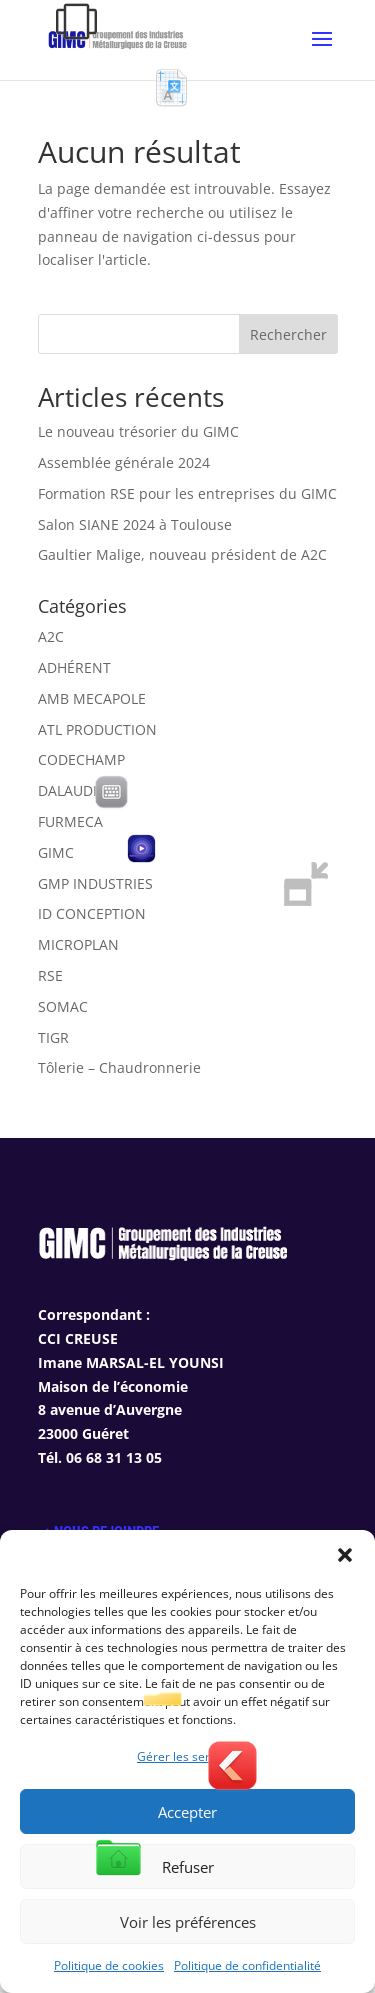  I want to click on restore window to previous size, so click(306, 884).